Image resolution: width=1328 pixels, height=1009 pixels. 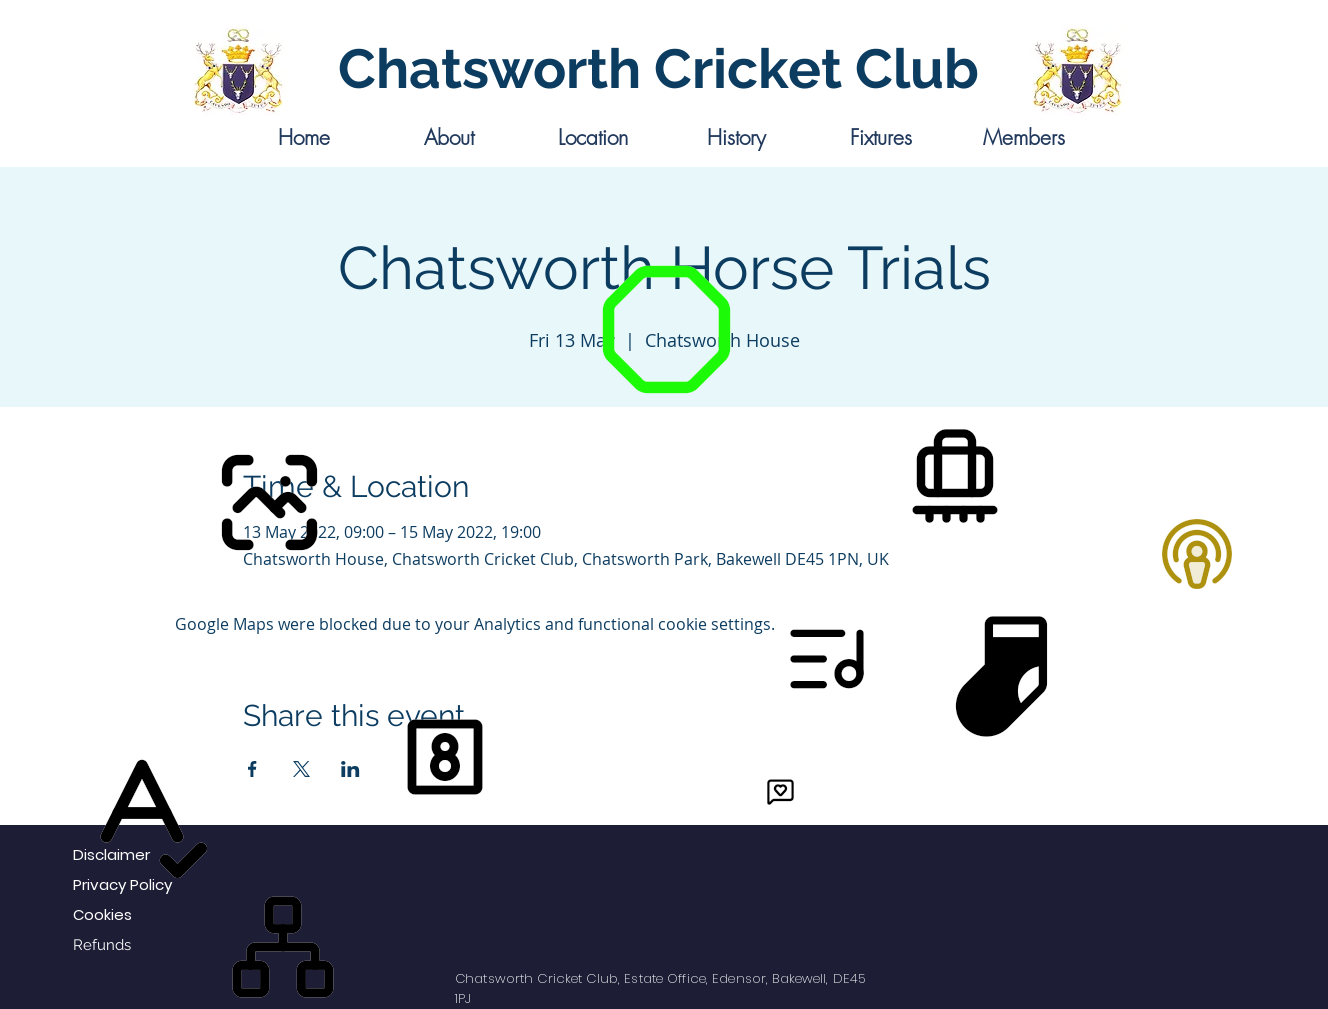 What do you see at coordinates (269, 502) in the screenshot?
I see `scan or digitize a photo` at bounding box center [269, 502].